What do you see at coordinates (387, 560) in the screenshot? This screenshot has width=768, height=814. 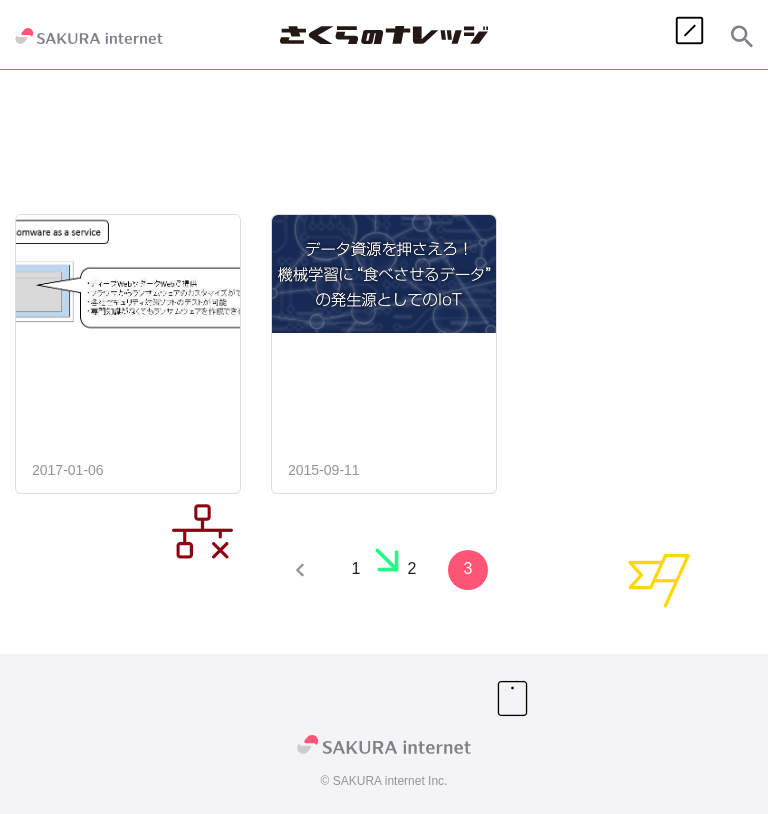 I see `navigate to the next item diagonally` at bounding box center [387, 560].